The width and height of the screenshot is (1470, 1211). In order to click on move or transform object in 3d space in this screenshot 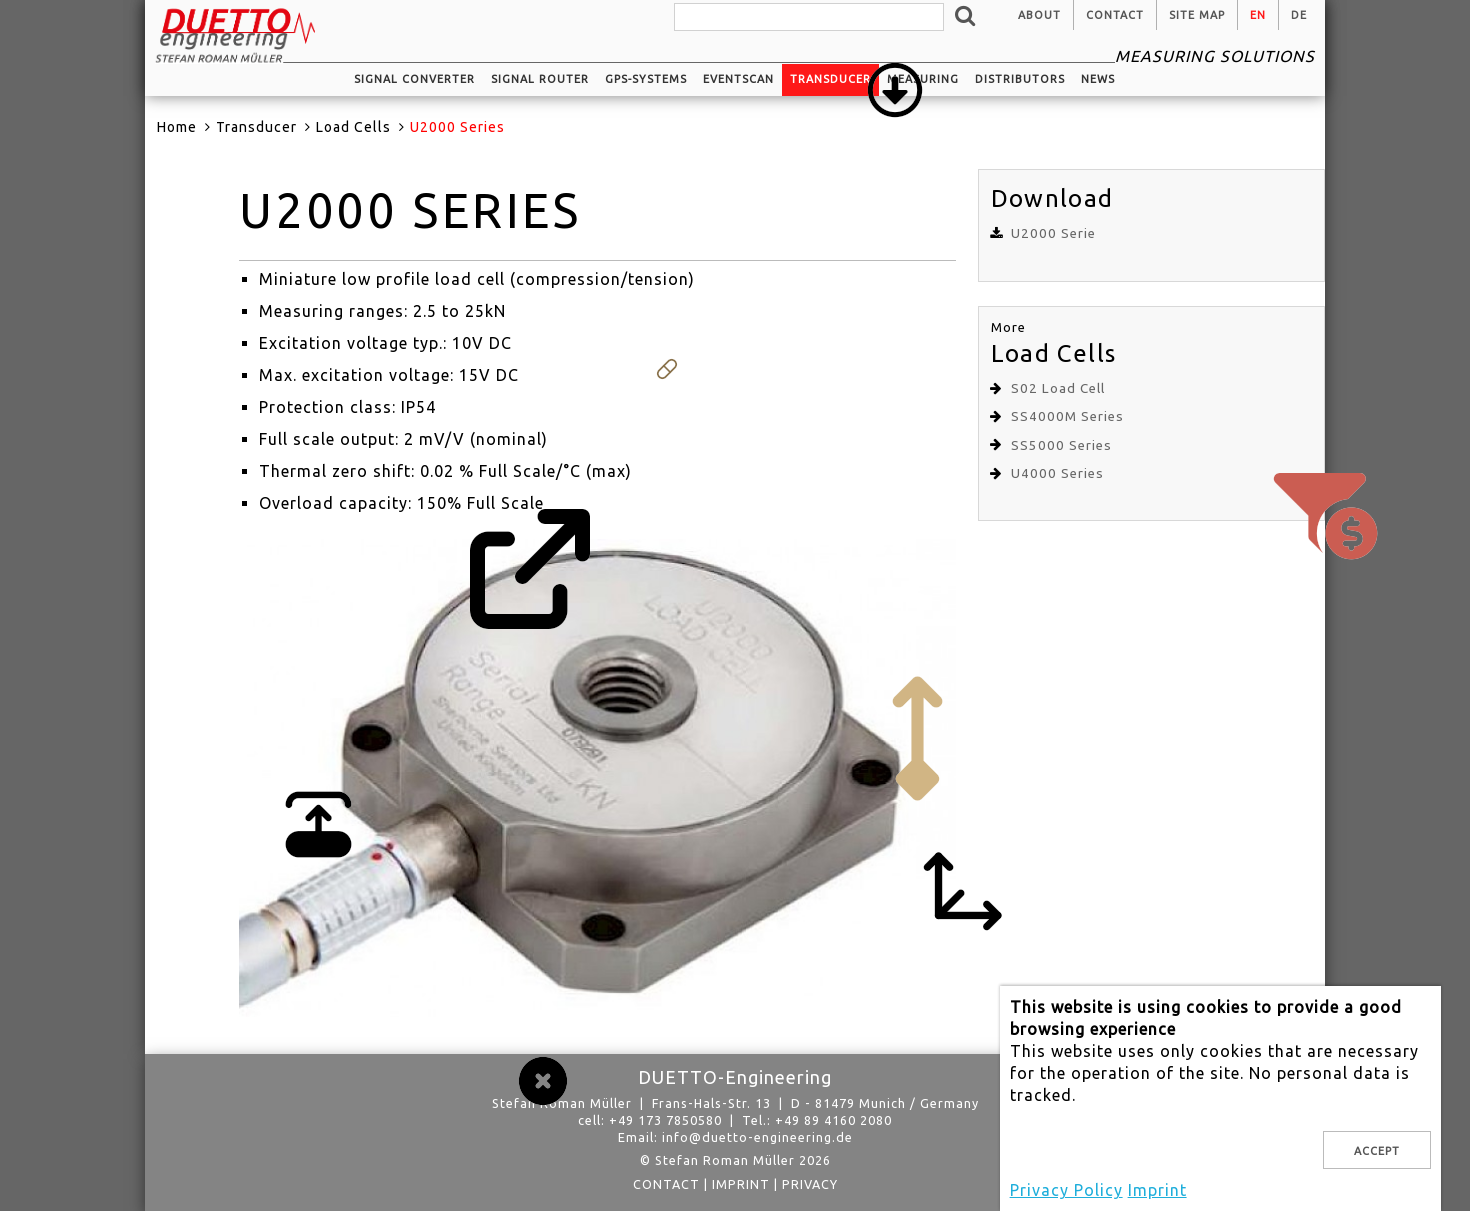, I will do `click(964, 889)`.